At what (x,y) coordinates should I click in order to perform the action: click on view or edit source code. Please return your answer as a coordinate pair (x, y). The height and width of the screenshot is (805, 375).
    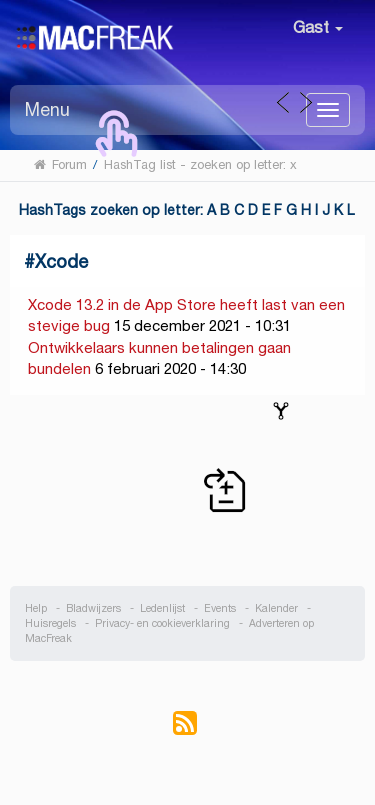
    Looking at the image, I should click on (294, 102).